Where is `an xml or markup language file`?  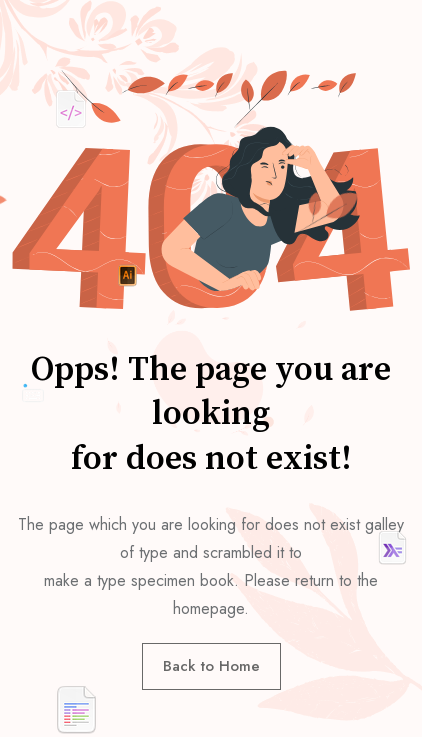 an xml or markup language file is located at coordinates (71, 109).